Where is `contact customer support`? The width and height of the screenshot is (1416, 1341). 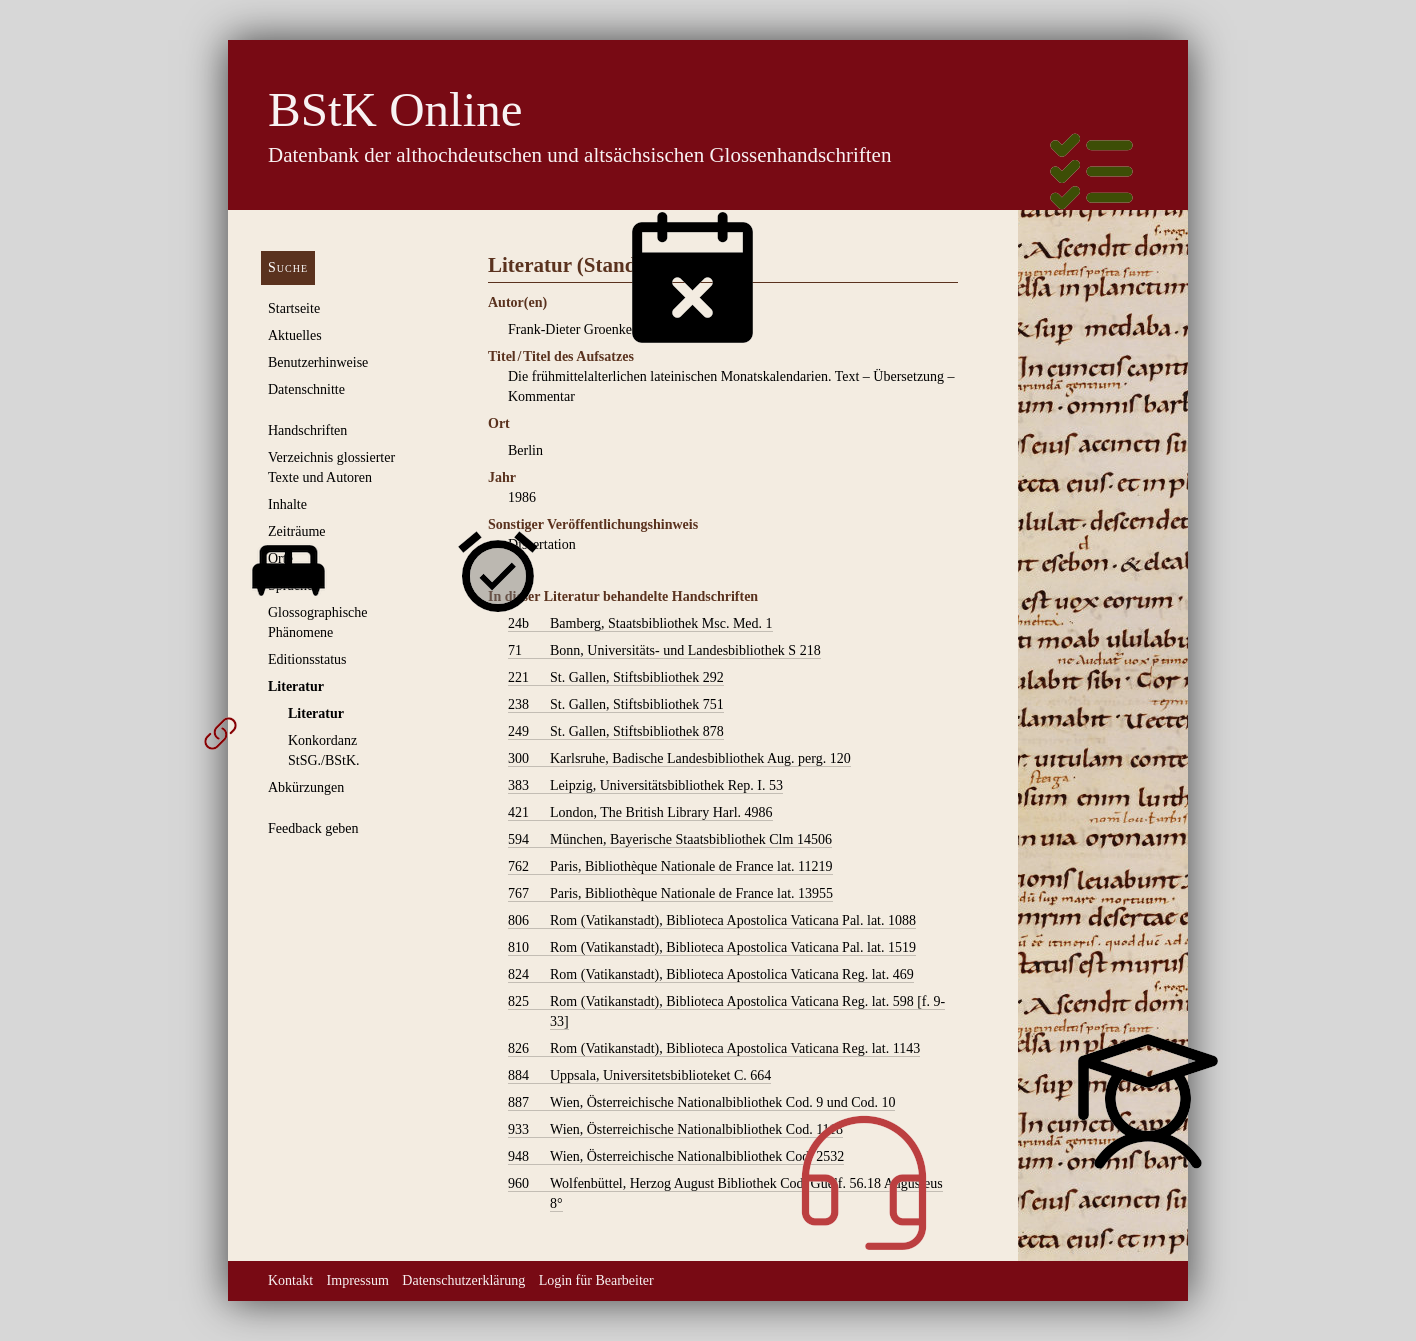
contact customer support is located at coordinates (864, 1178).